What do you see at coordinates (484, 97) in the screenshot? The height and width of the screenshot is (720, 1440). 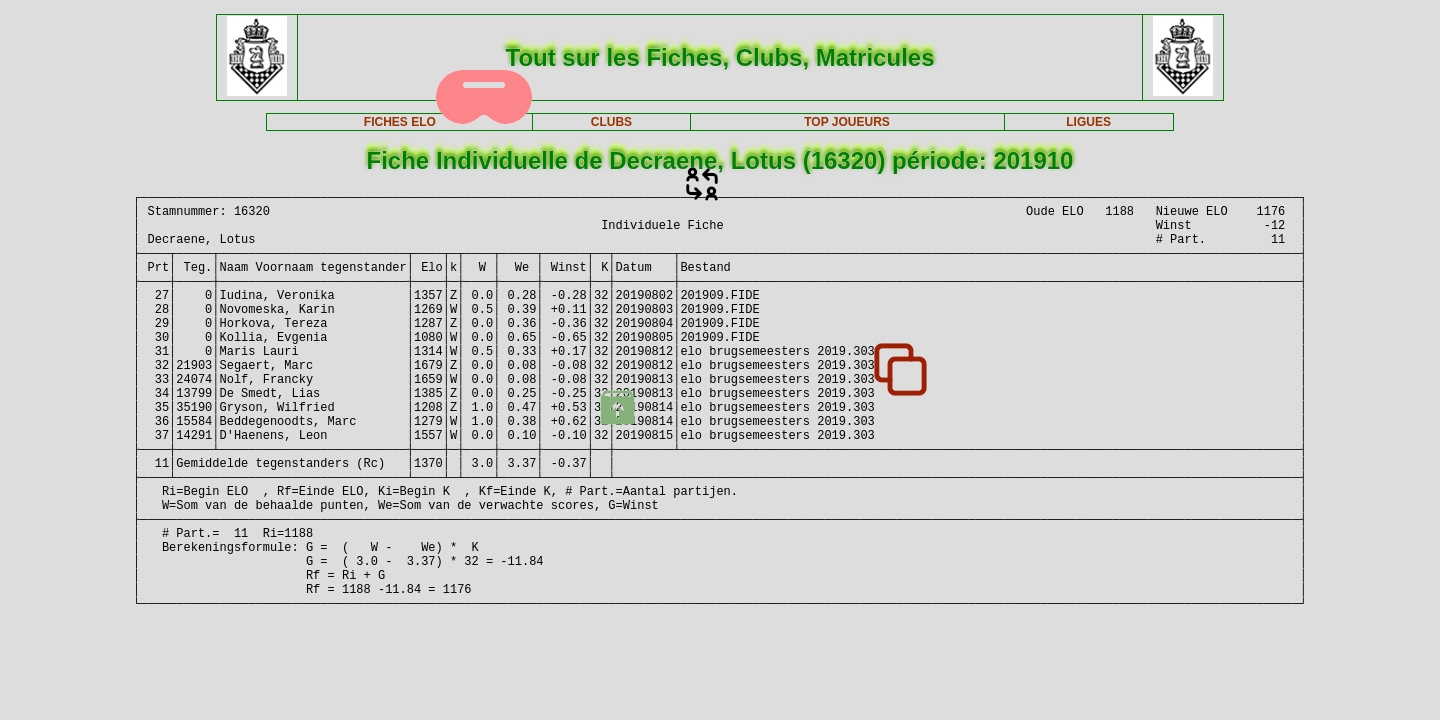 I see `access virtual reality or AR settings` at bounding box center [484, 97].